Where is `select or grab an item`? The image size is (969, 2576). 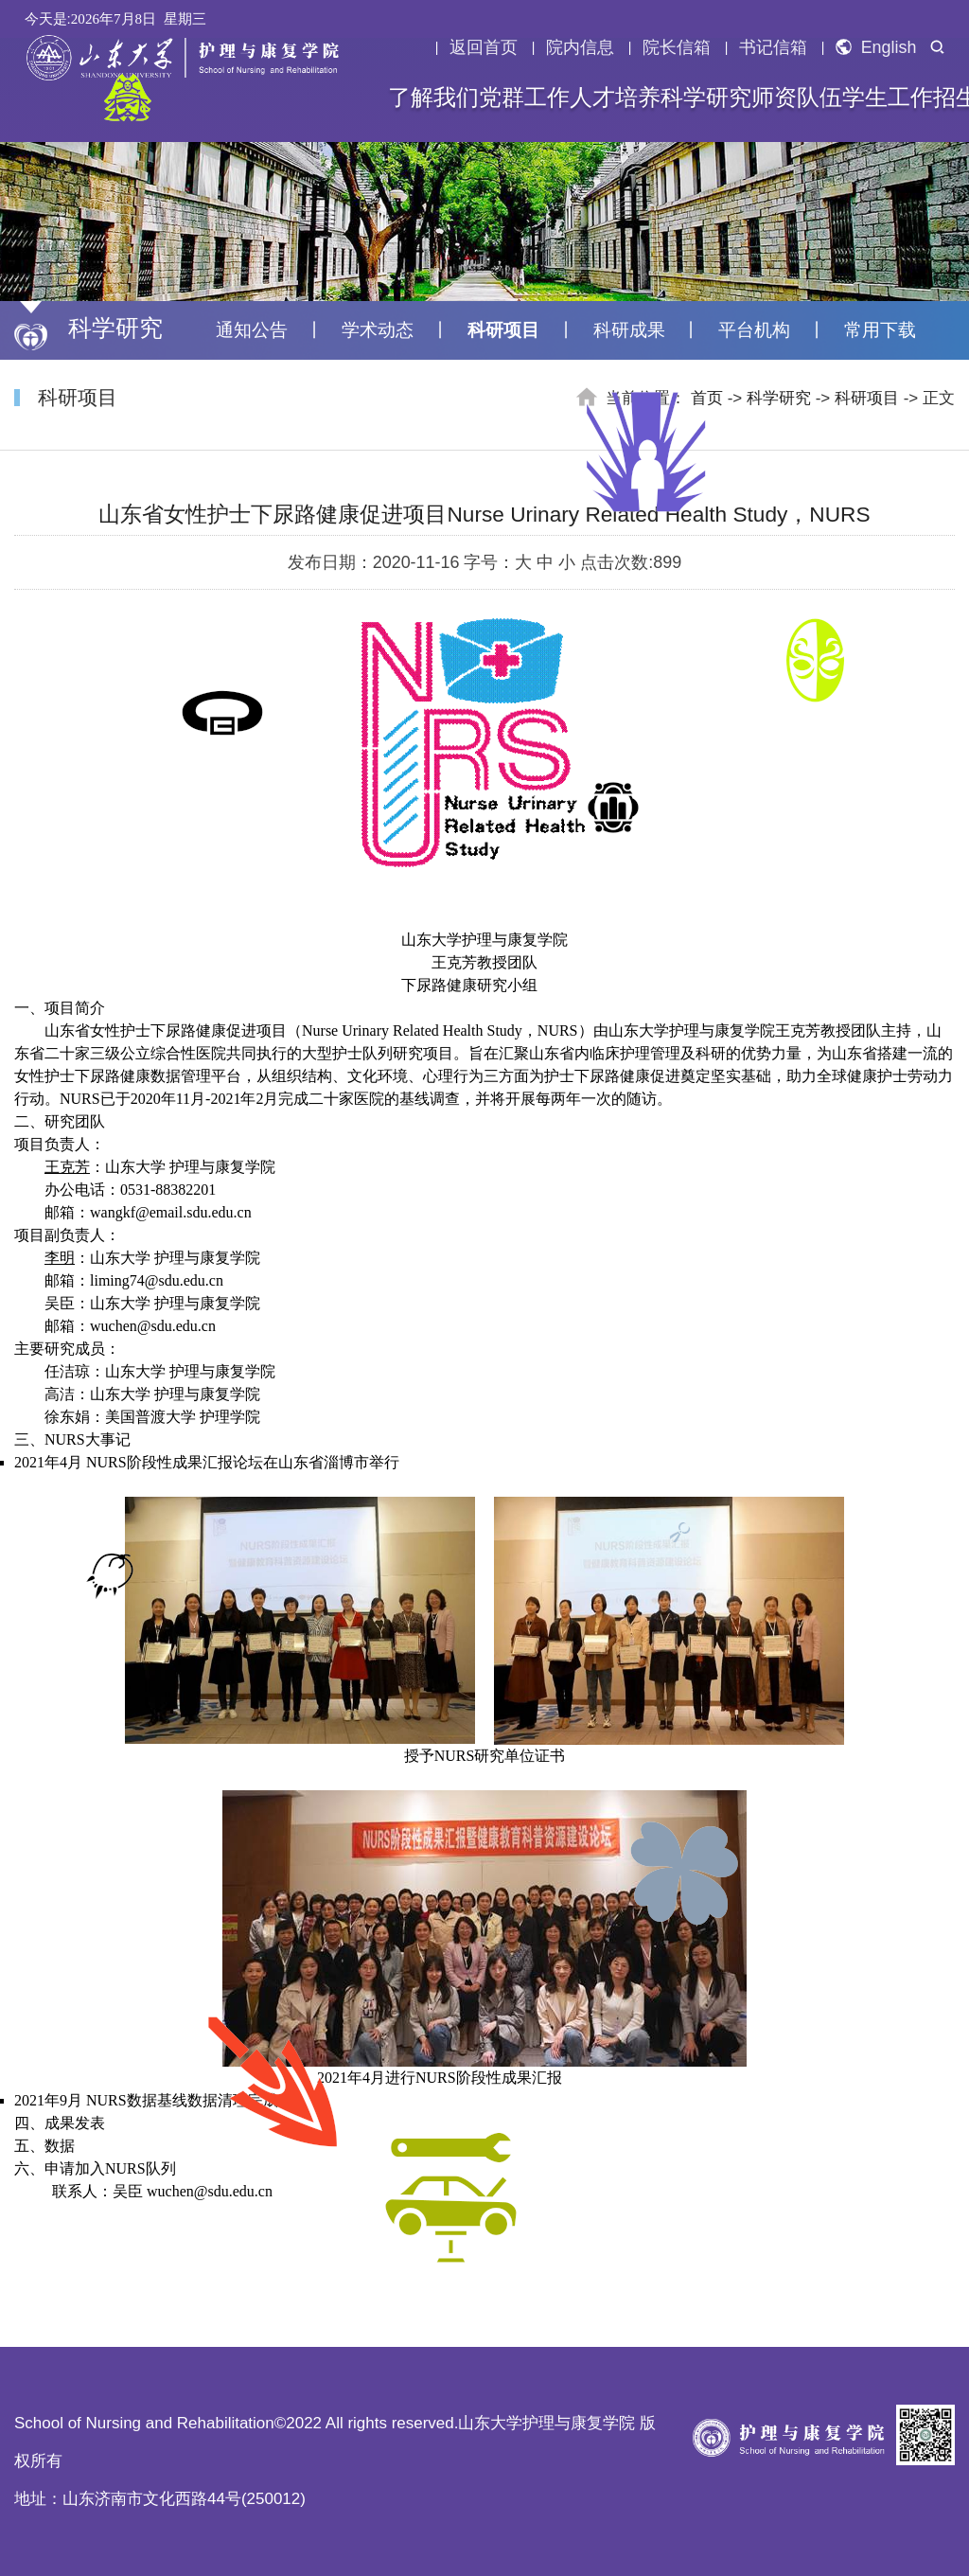
select or grab an item is located at coordinates (679, 1532).